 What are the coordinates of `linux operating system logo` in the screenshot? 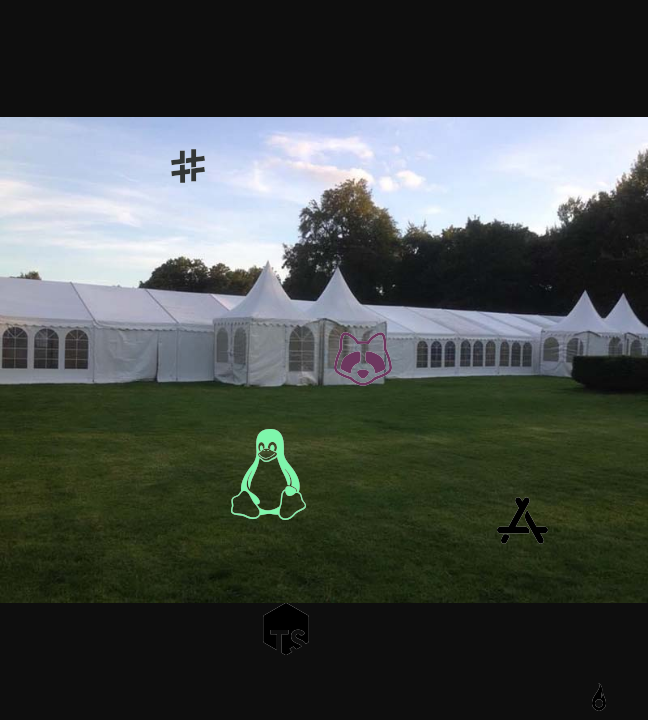 It's located at (268, 474).